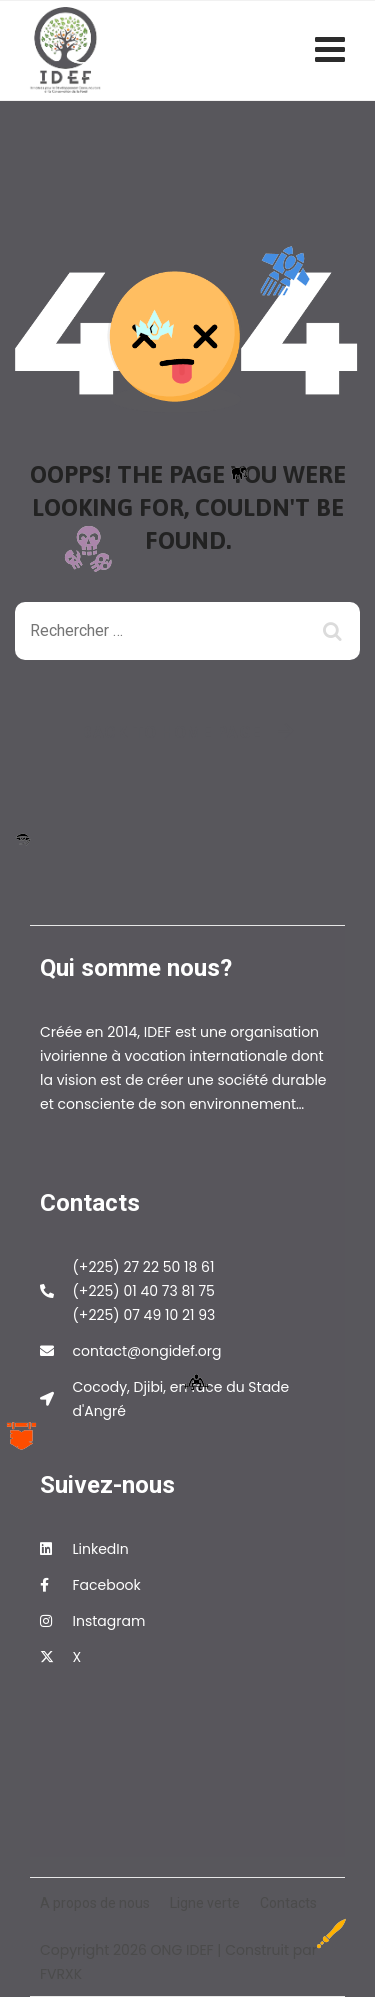  Describe the element at coordinates (154, 325) in the screenshot. I see `indicates royalty or kingdom-related game feature` at that location.